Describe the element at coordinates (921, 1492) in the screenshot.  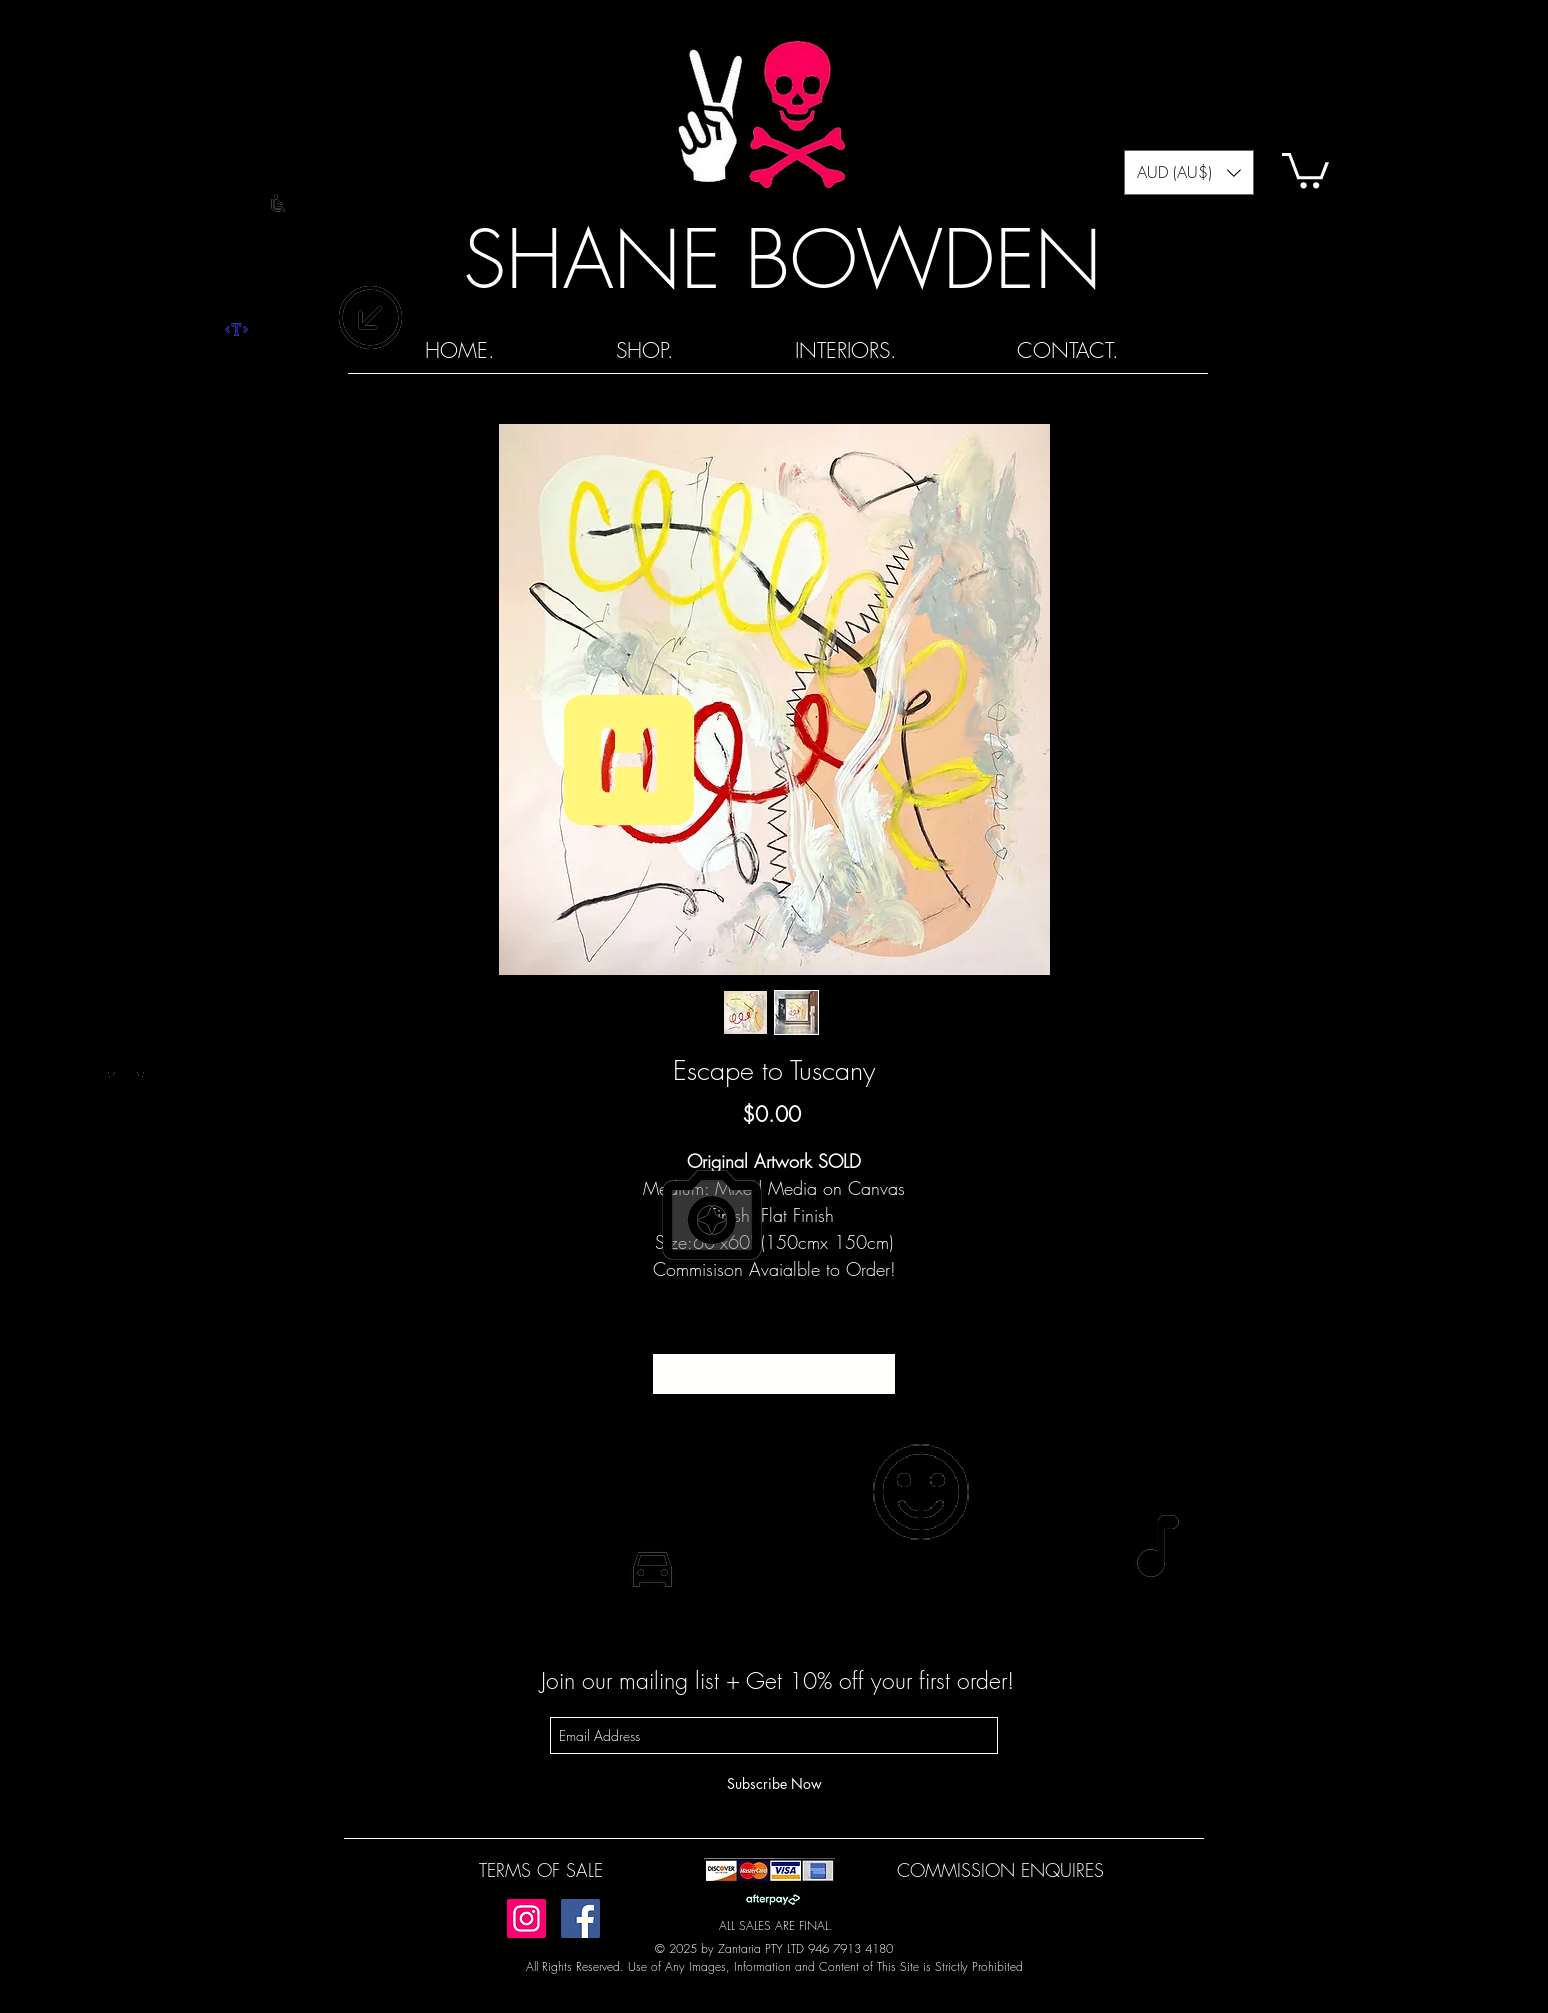
I see `add an emoji or reaction to a message` at that location.